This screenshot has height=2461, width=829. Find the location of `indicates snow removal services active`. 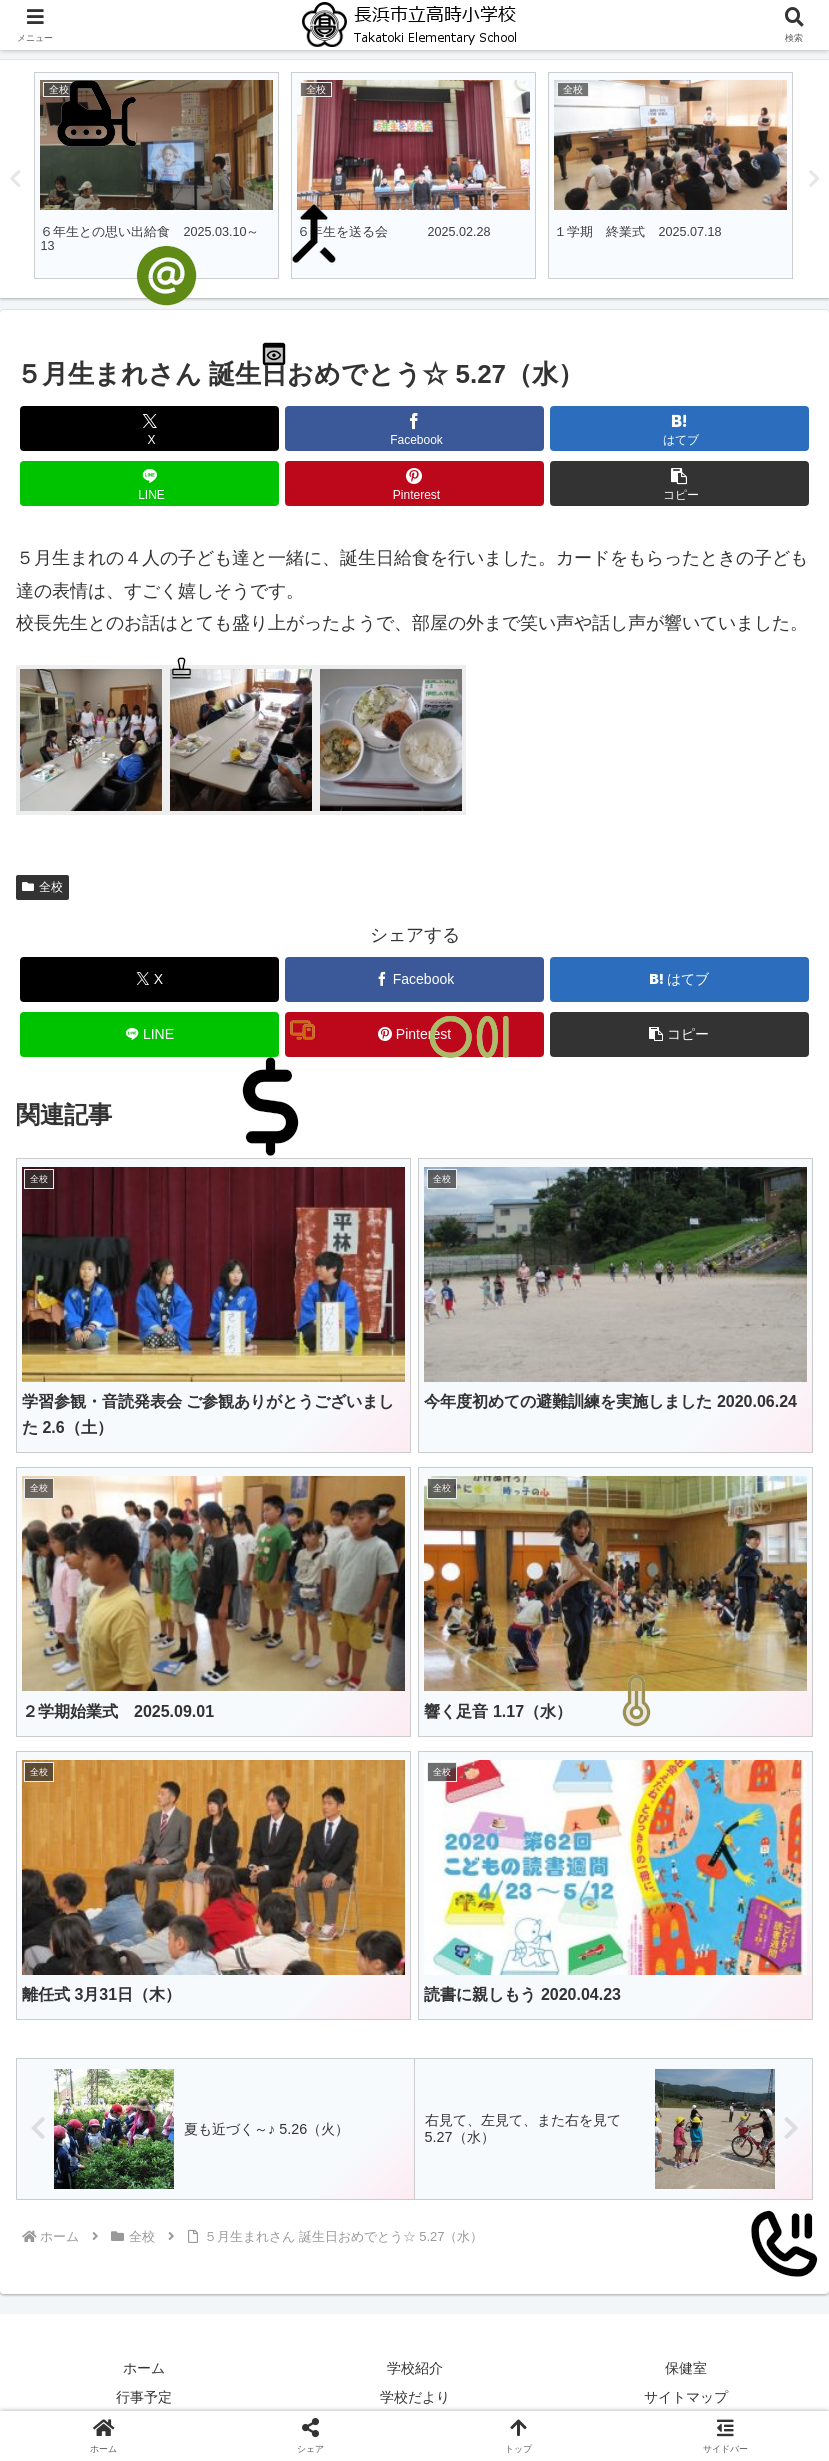

indicates snow removal services active is located at coordinates (94, 113).